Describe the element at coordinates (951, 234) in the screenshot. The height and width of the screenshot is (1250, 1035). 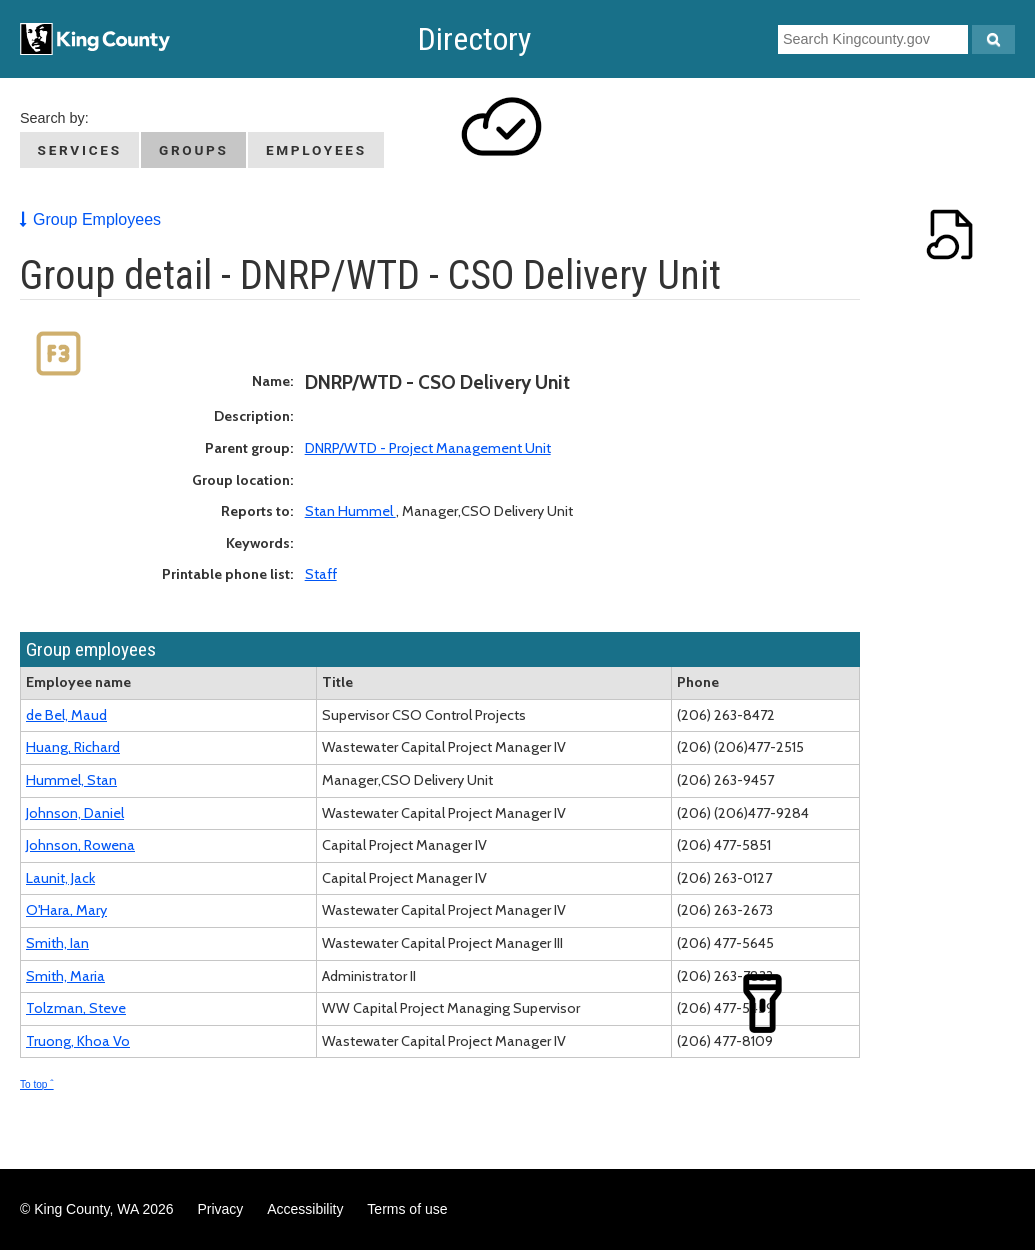
I see `access cloud-synced files` at that location.